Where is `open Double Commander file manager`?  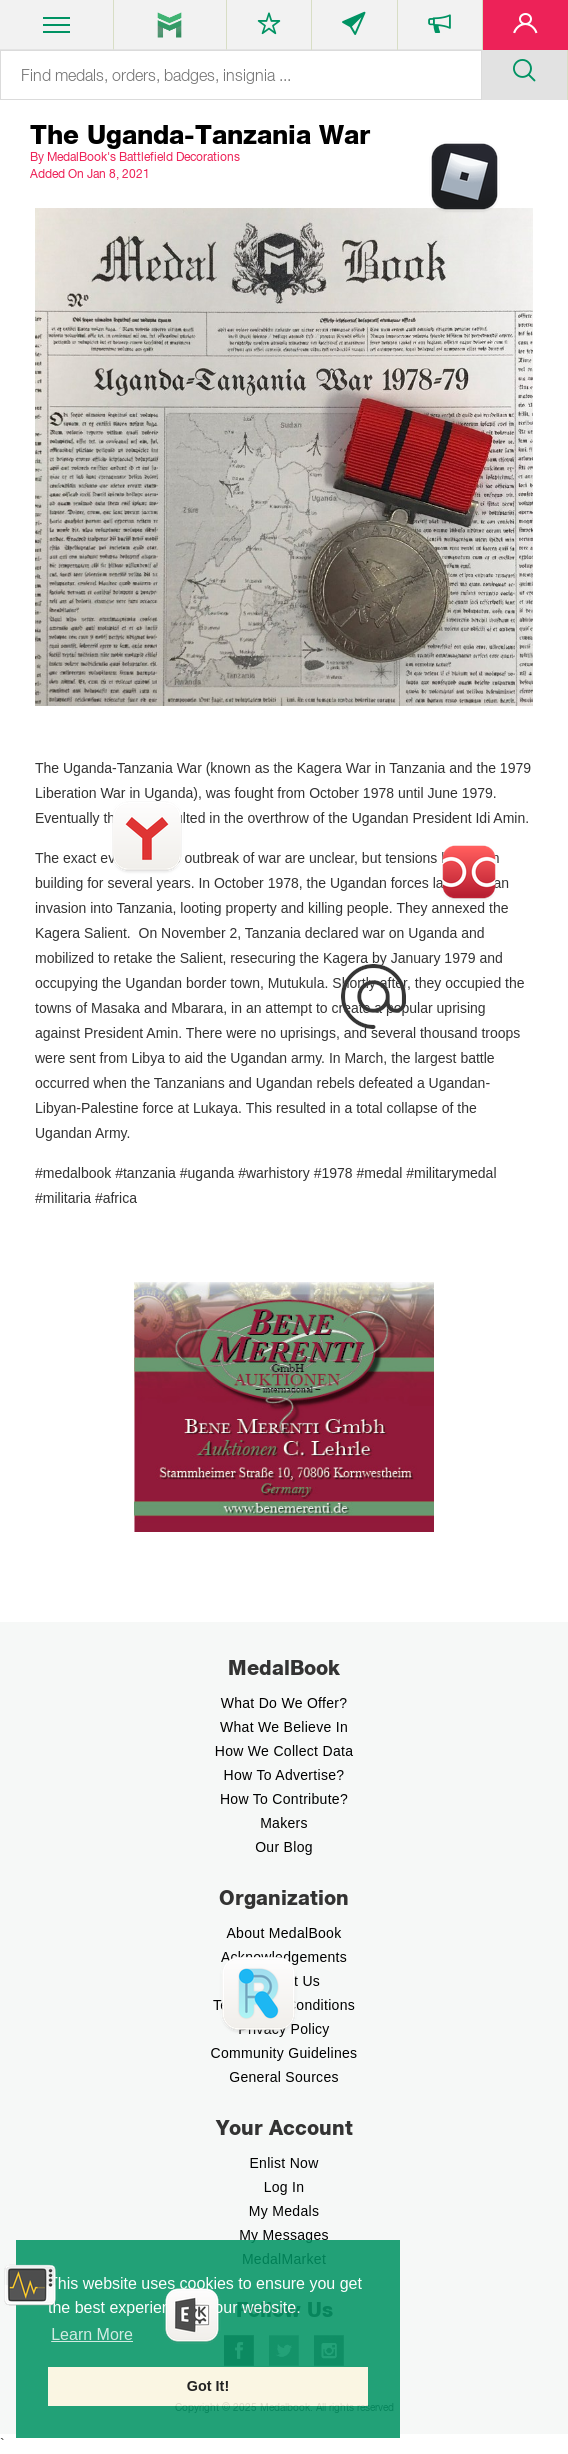
open Double Commander file manager is located at coordinates (469, 872).